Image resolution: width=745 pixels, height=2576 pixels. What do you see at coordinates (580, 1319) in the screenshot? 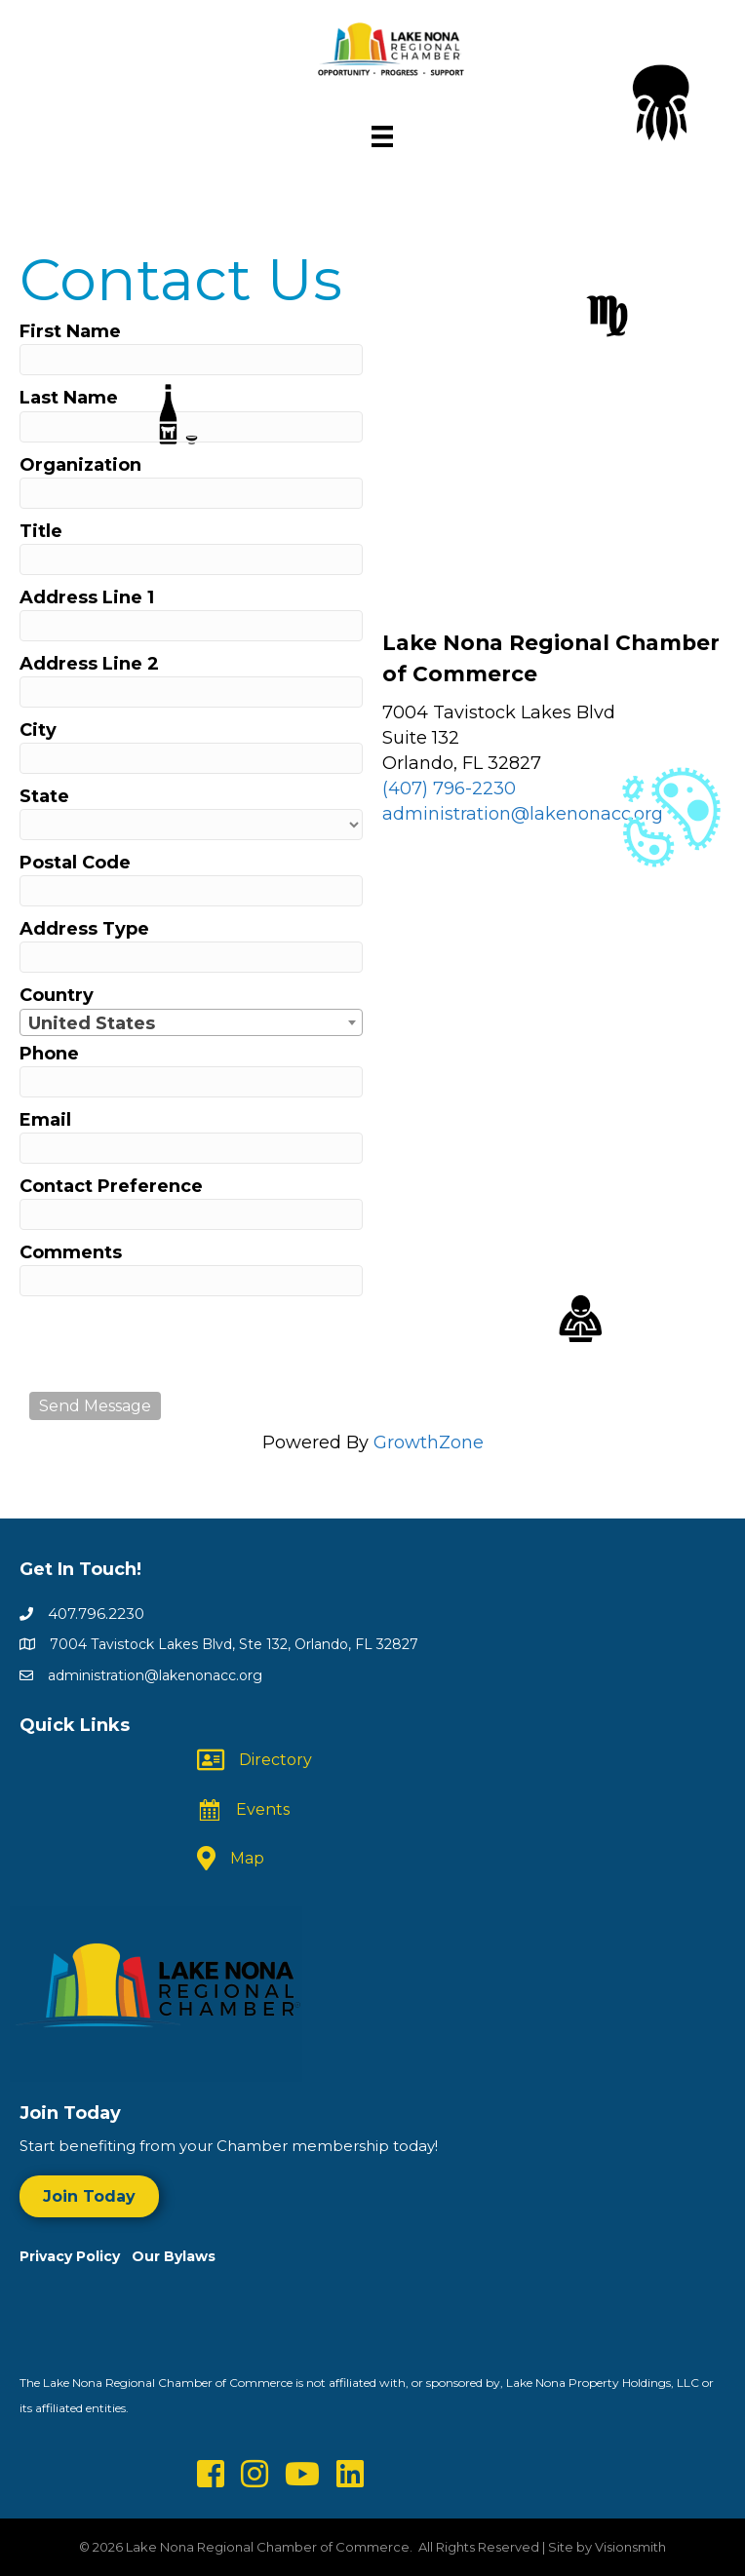
I see `access prayer or meditation features` at bounding box center [580, 1319].